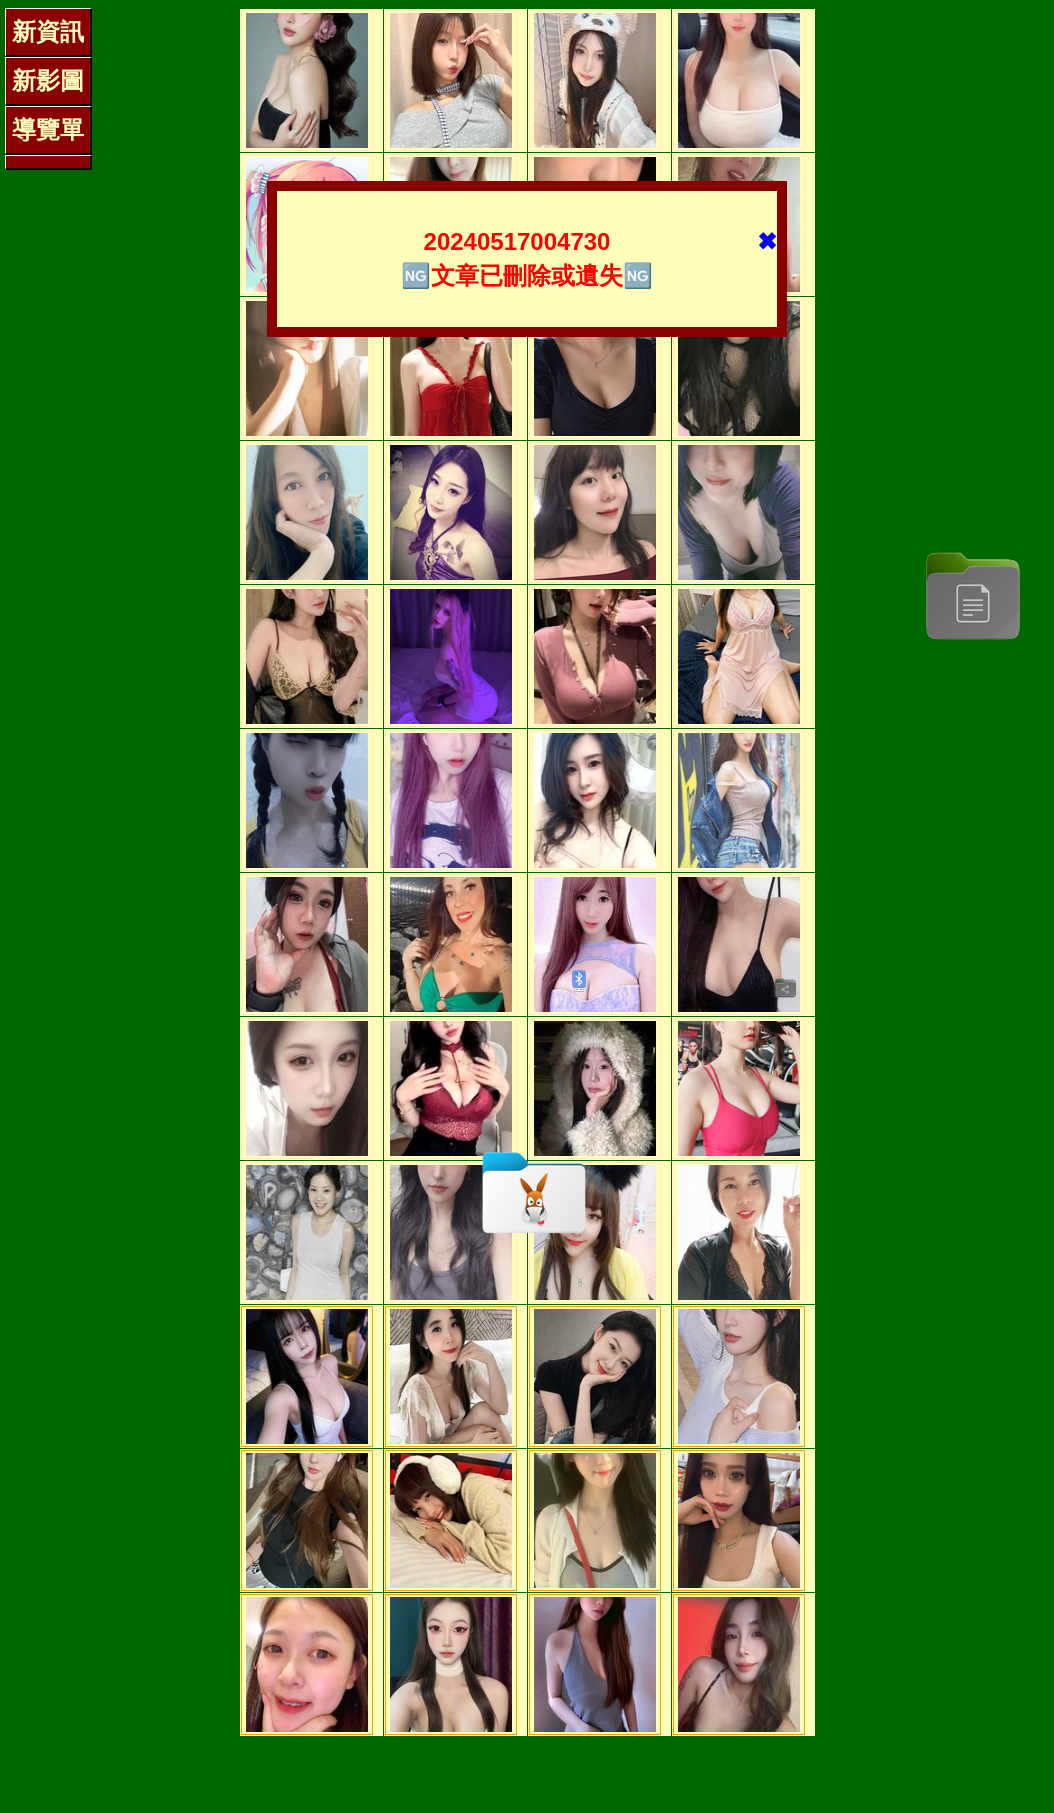  What do you see at coordinates (973, 596) in the screenshot?
I see `open your documents folder` at bounding box center [973, 596].